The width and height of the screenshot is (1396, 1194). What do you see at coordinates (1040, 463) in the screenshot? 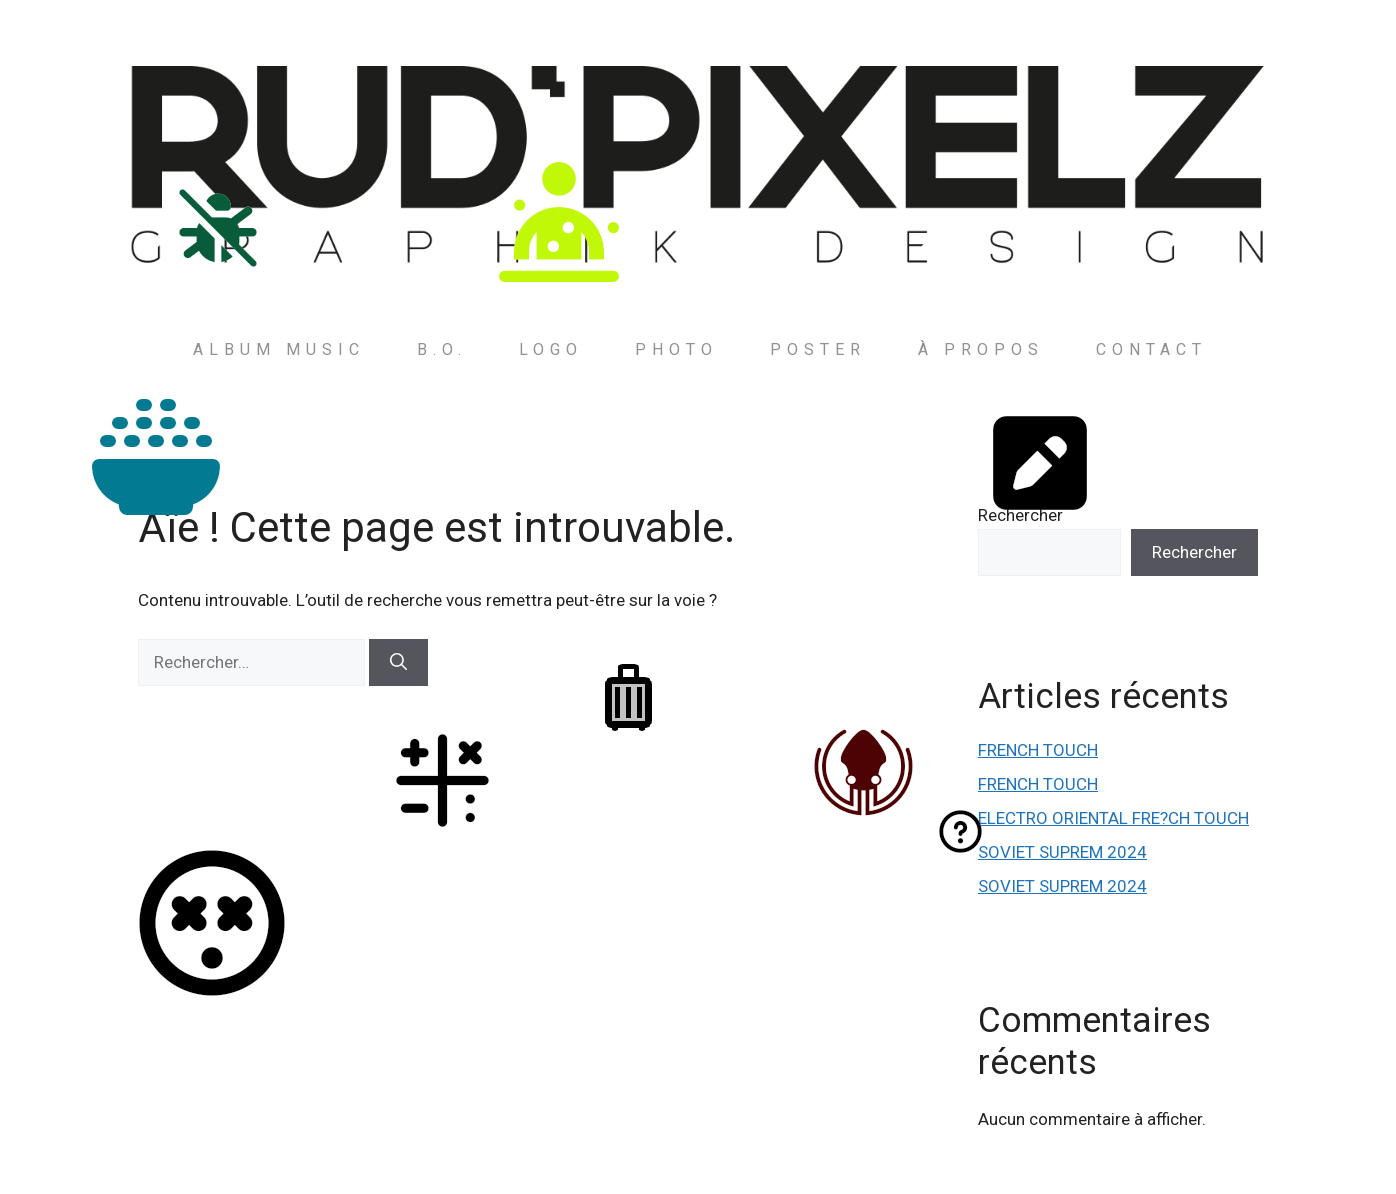
I see `edit or modify content` at bounding box center [1040, 463].